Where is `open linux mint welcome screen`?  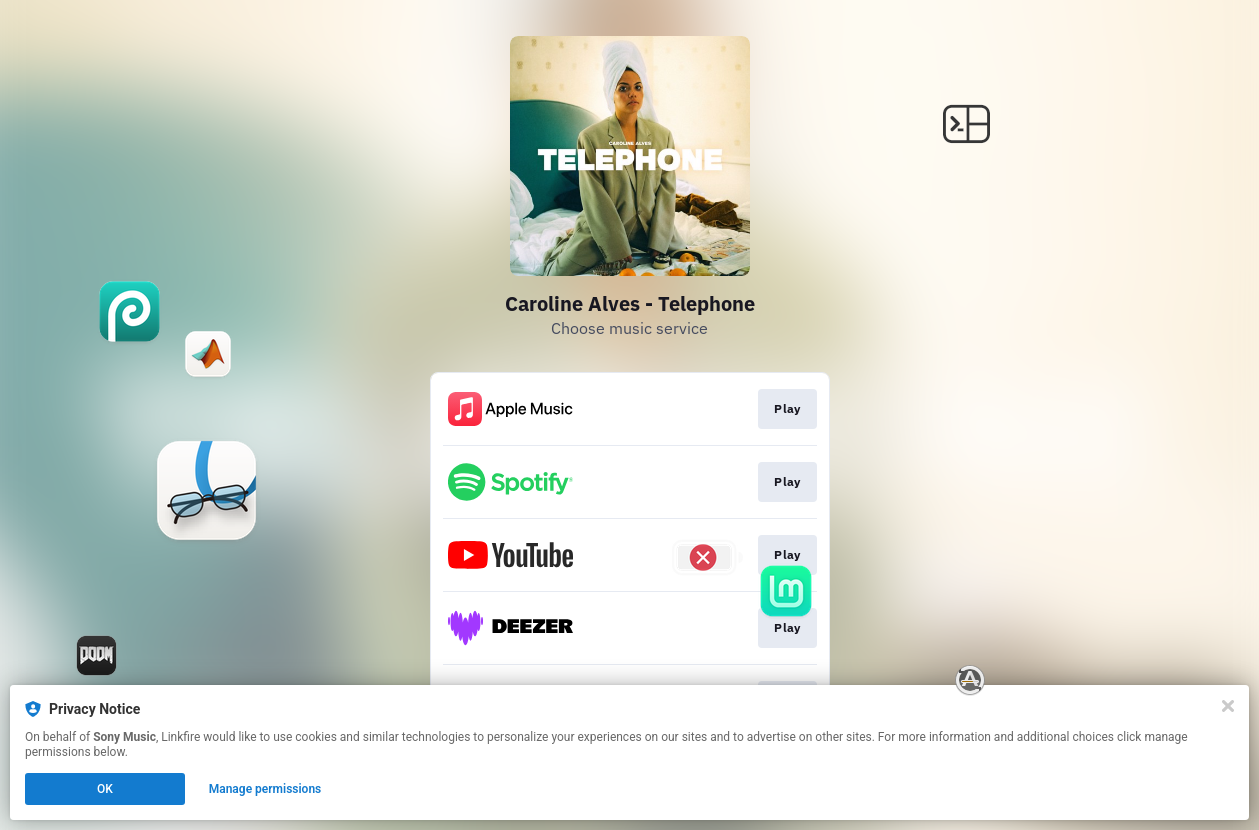
open linux mint welcome screen is located at coordinates (786, 591).